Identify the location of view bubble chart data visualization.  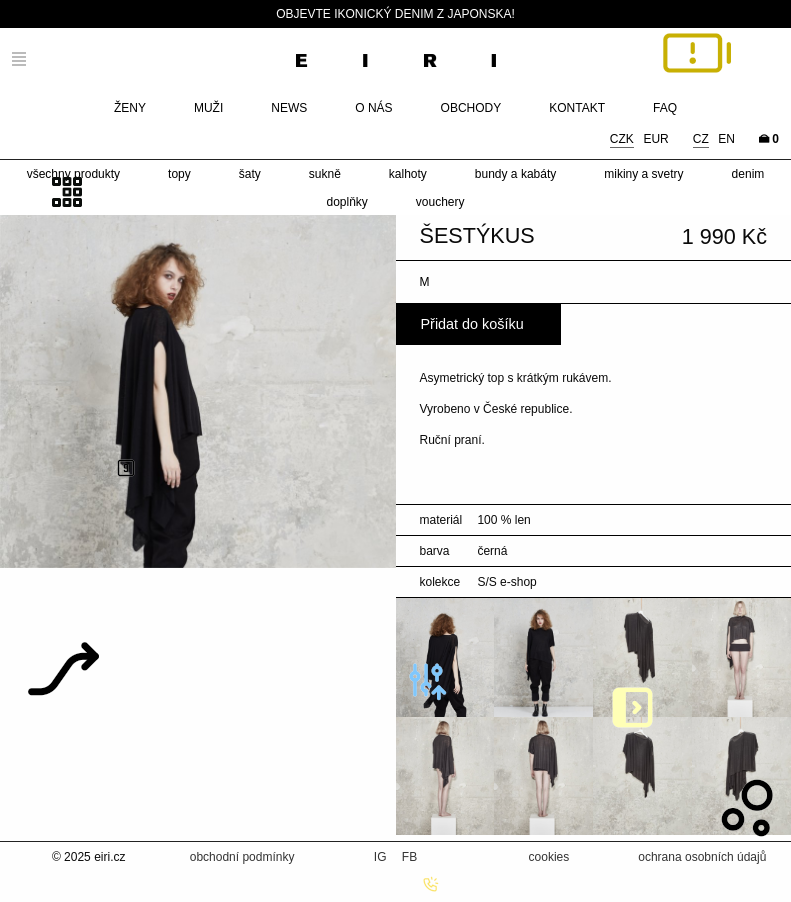
(750, 808).